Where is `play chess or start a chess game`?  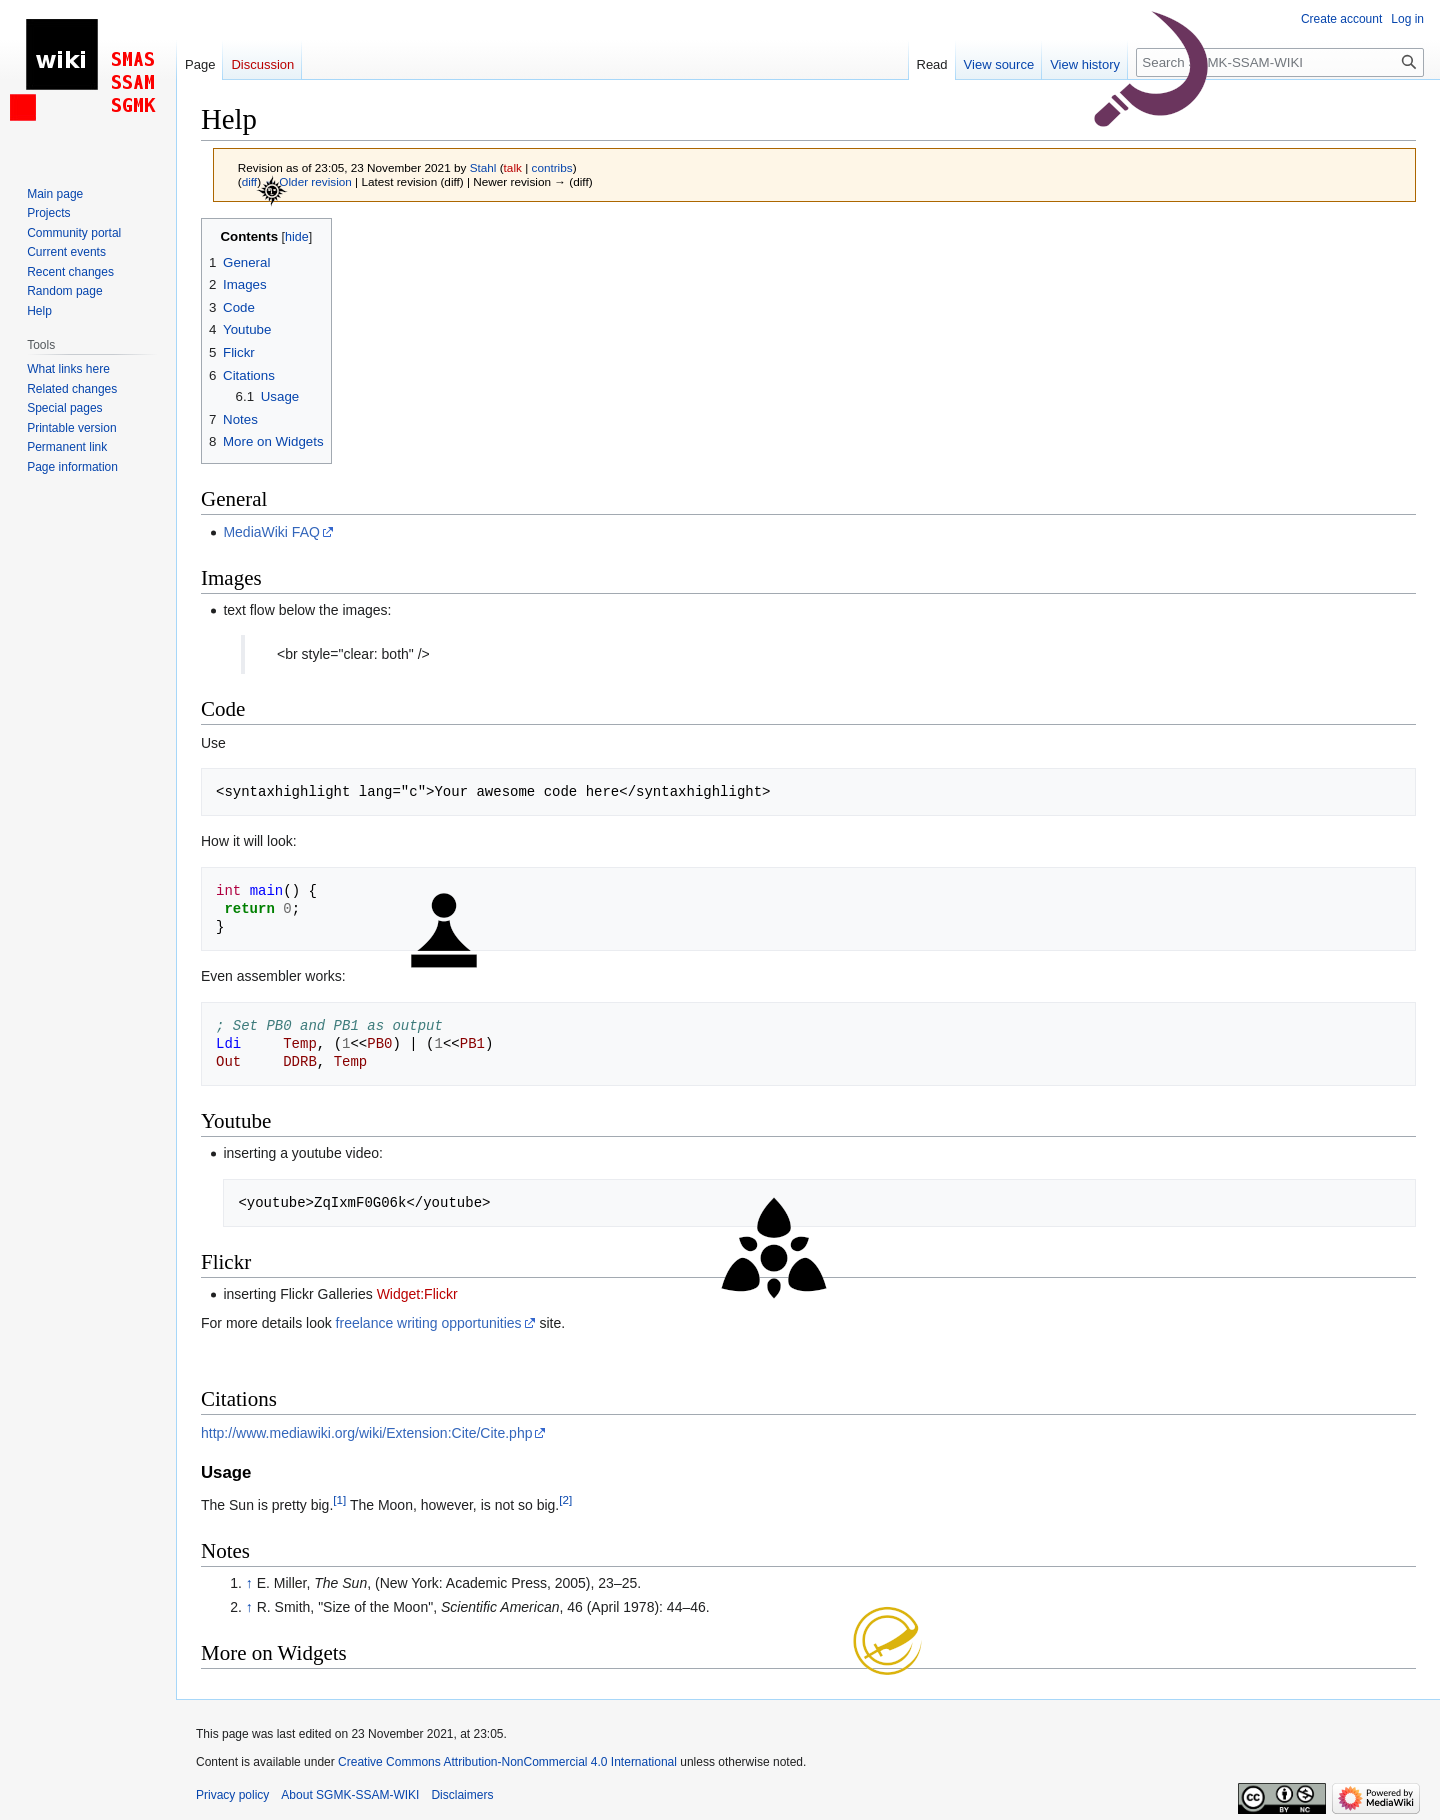
play chess or start a chess game is located at coordinates (444, 919).